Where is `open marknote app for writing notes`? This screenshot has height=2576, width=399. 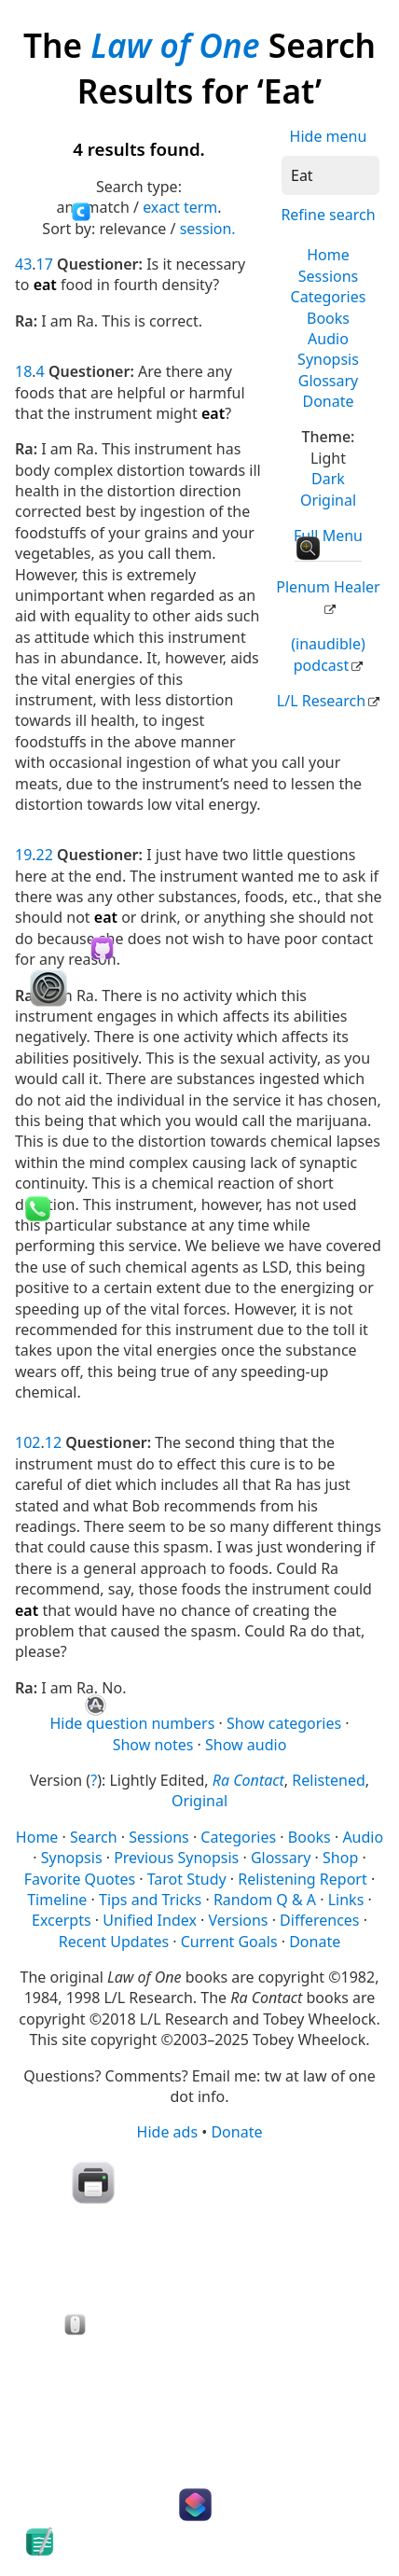
open marknote app for writing notes is located at coordinates (39, 2541).